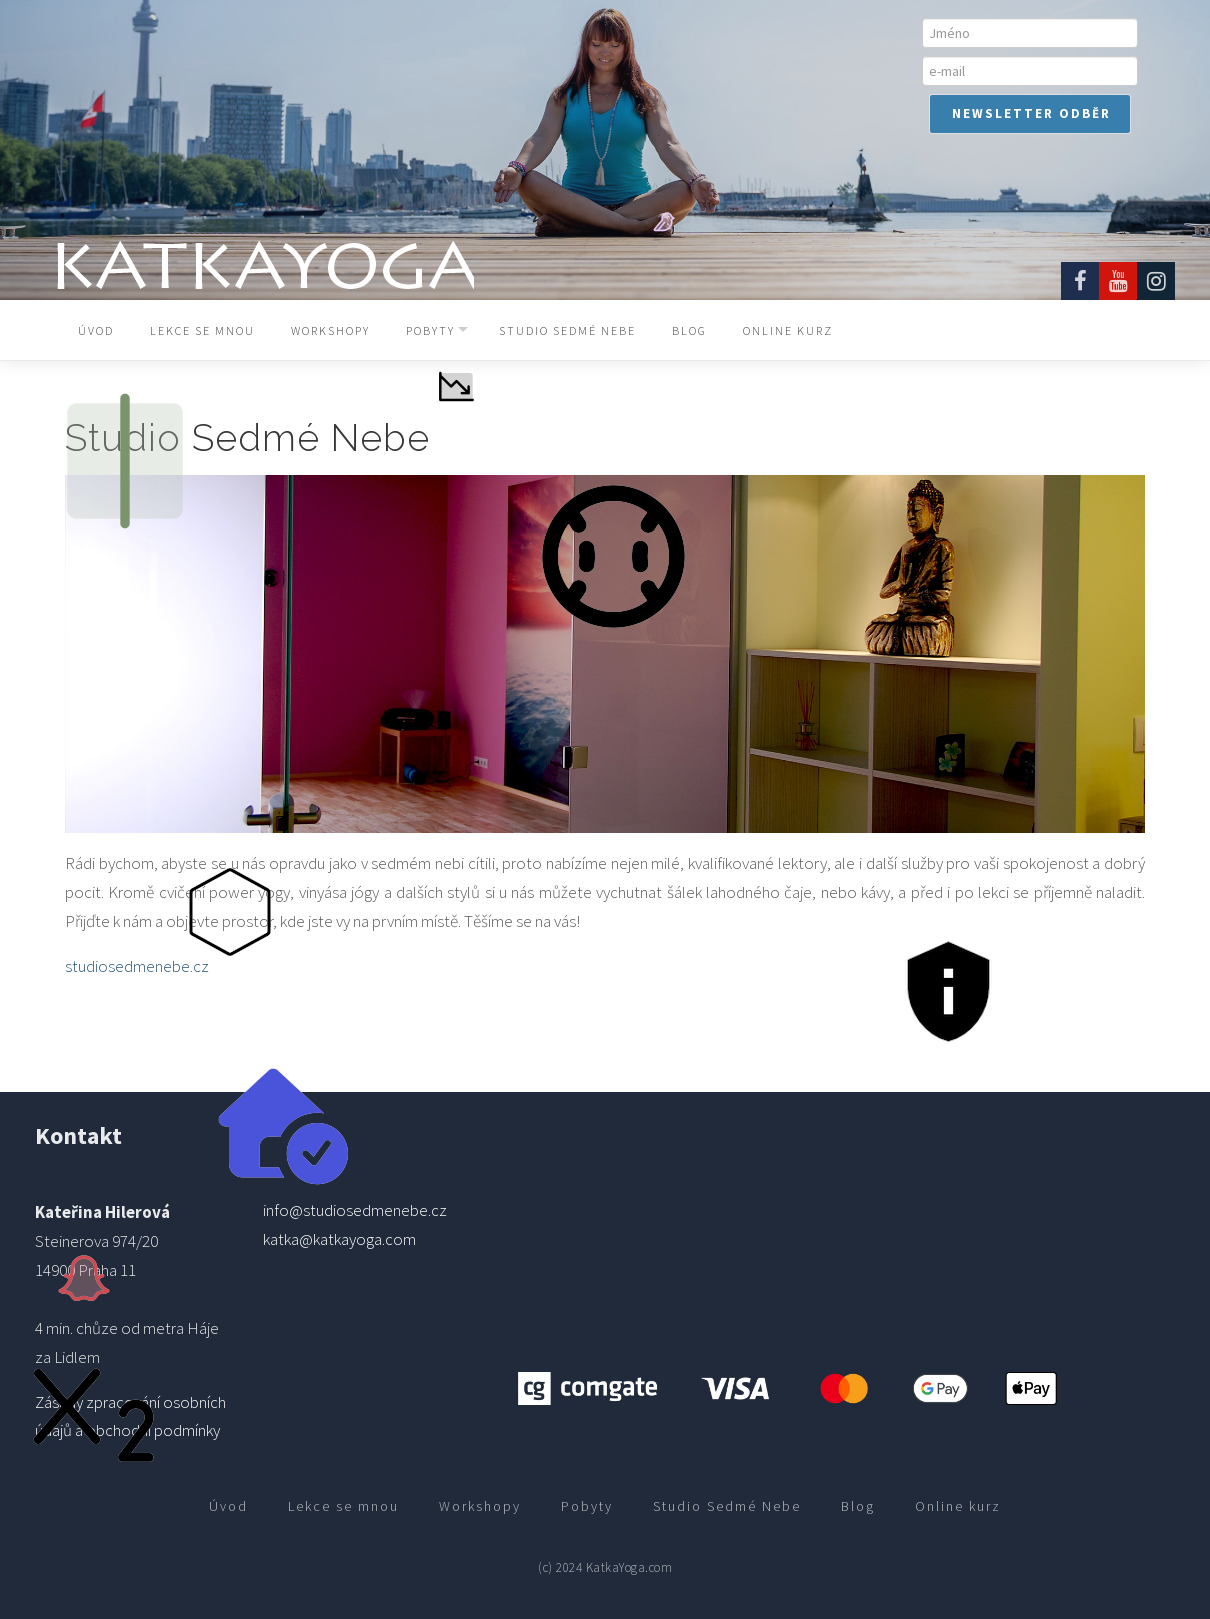 This screenshot has width=1210, height=1619. Describe the element at coordinates (613, 556) in the screenshot. I see `view baseball scores or stats` at that location.